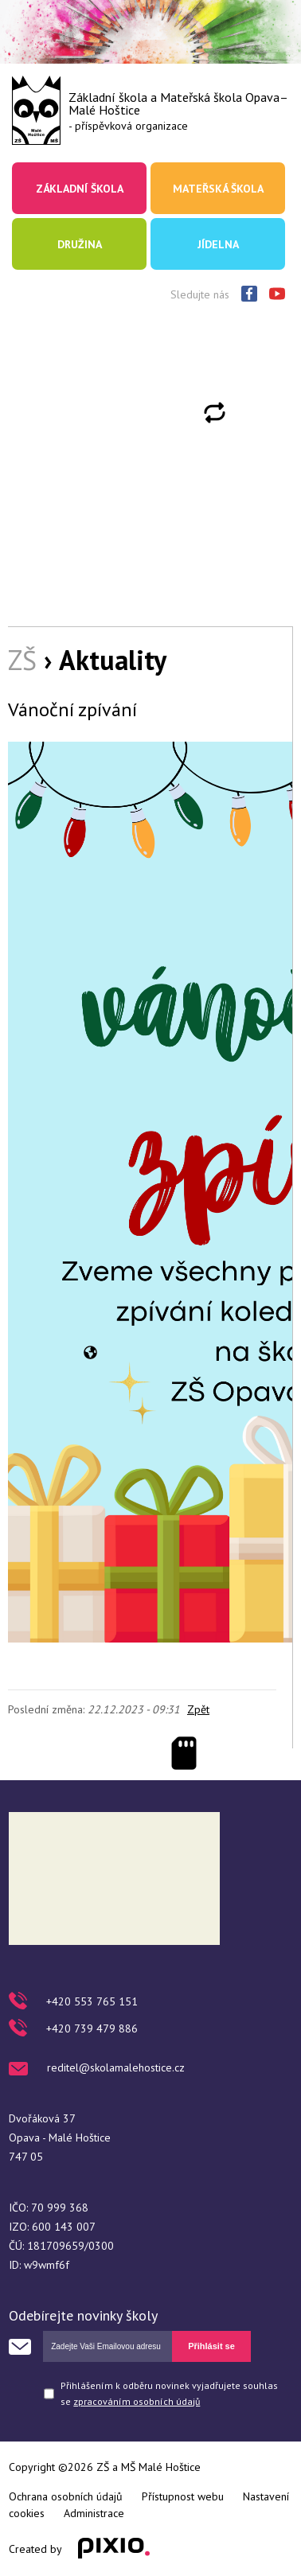 This screenshot has height=2576, width=301. What do you see at coordinates (214, 412) in the screenshot?
I see `enable repeat mode for media playback` at bounding box center [214, 412].